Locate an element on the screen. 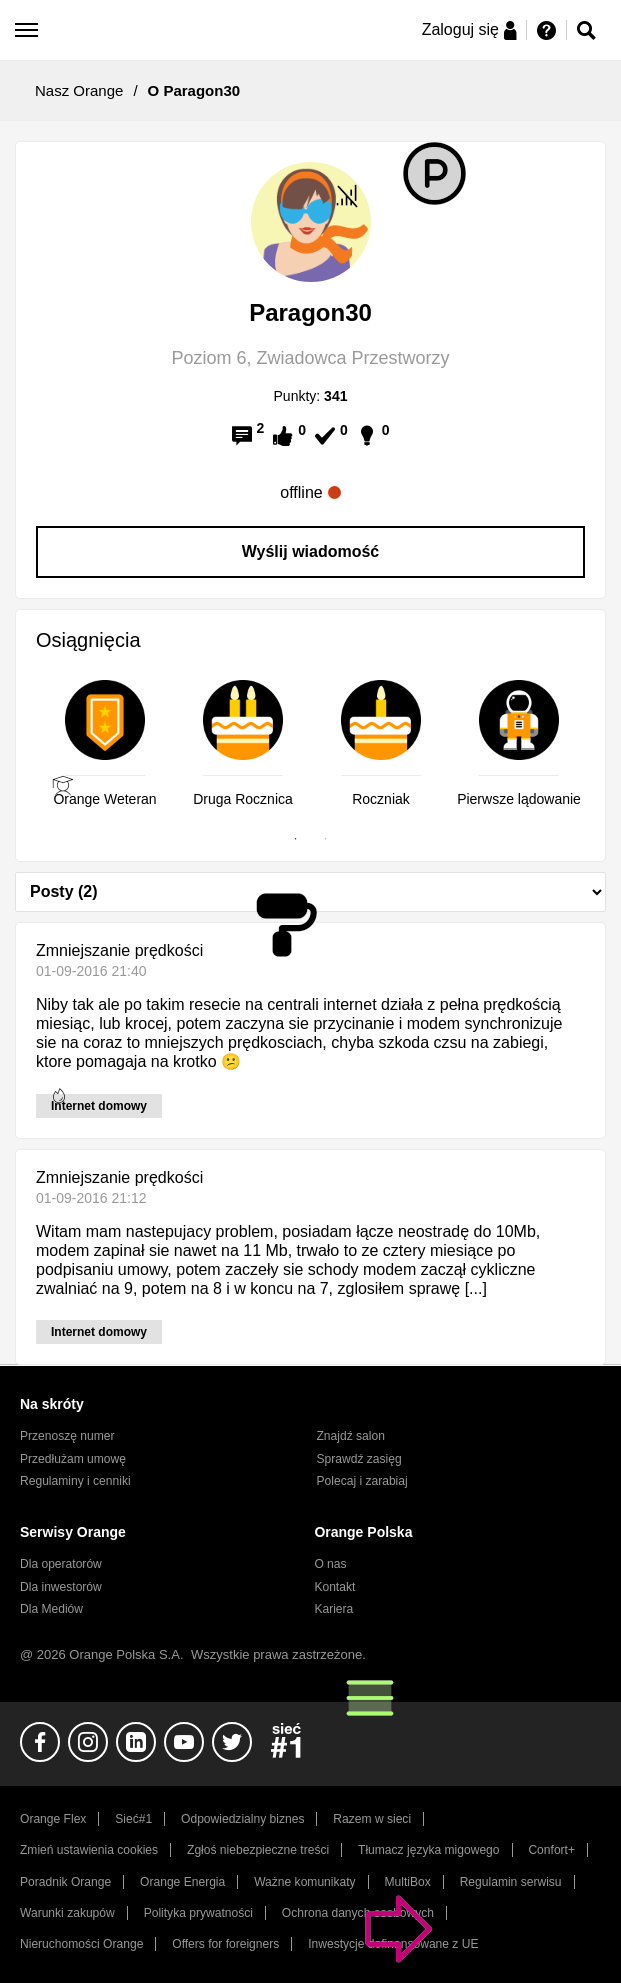  navigate to the next item or step is located at coordinates (396, 1929).